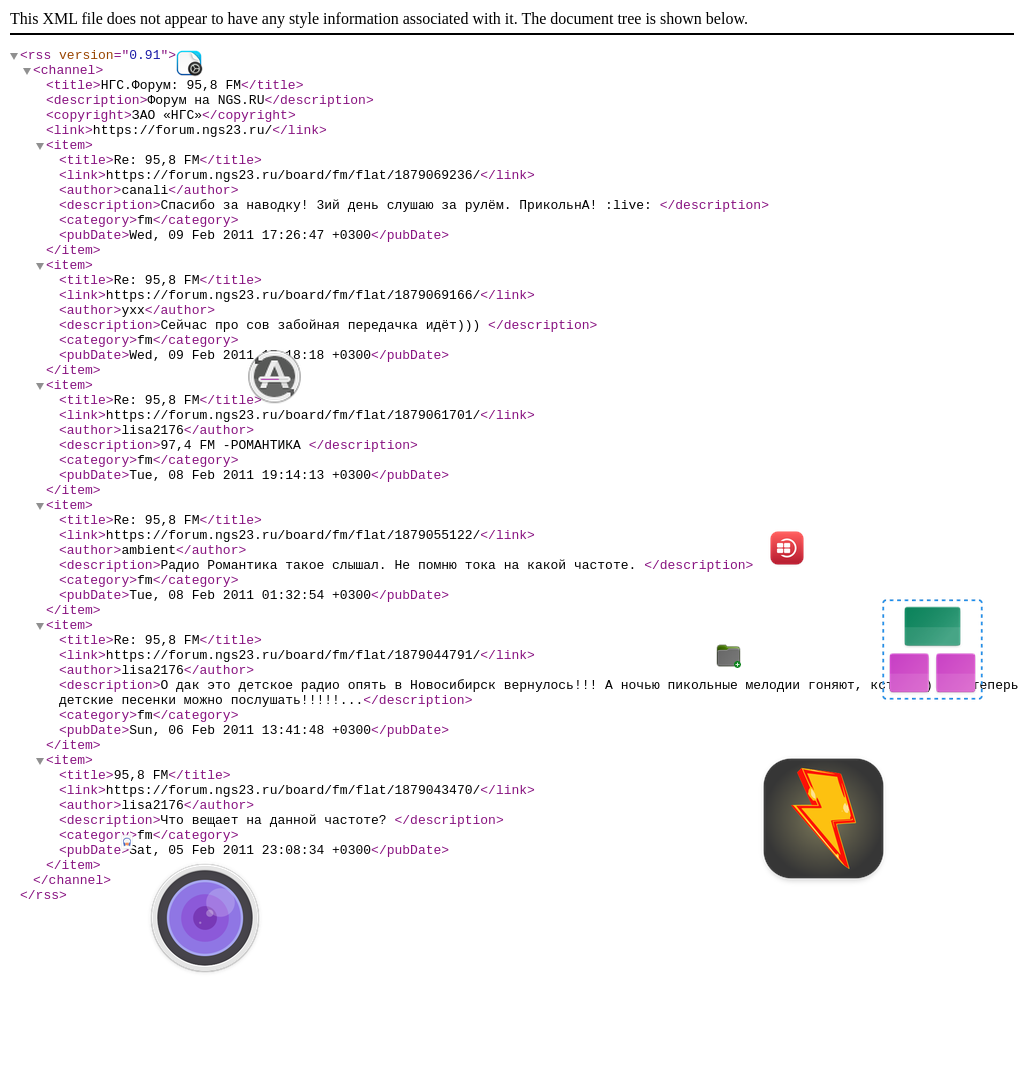 This screenshot has width=1024, height=1074. What do you see at coordinates (205, 918) in the screenshot?
I see `open the camera app` at bounding box center [205, 918].